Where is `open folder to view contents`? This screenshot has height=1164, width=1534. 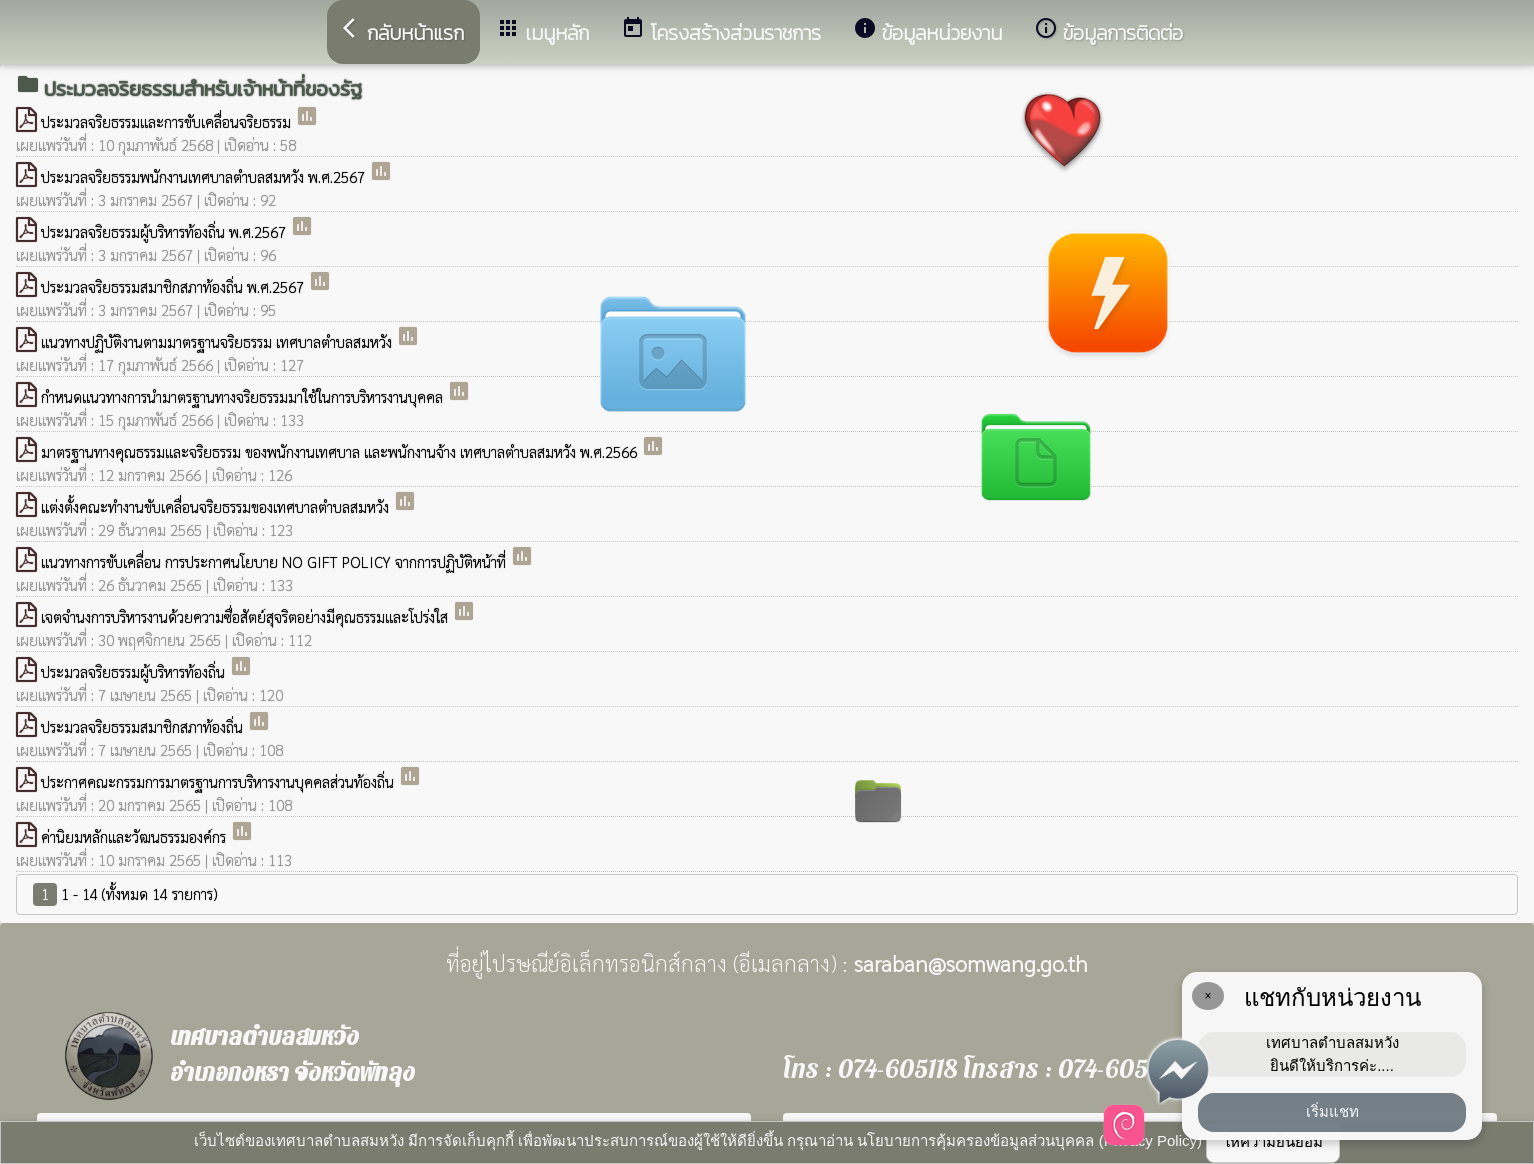 open folder to view contents is located at coordinates (878, 801).